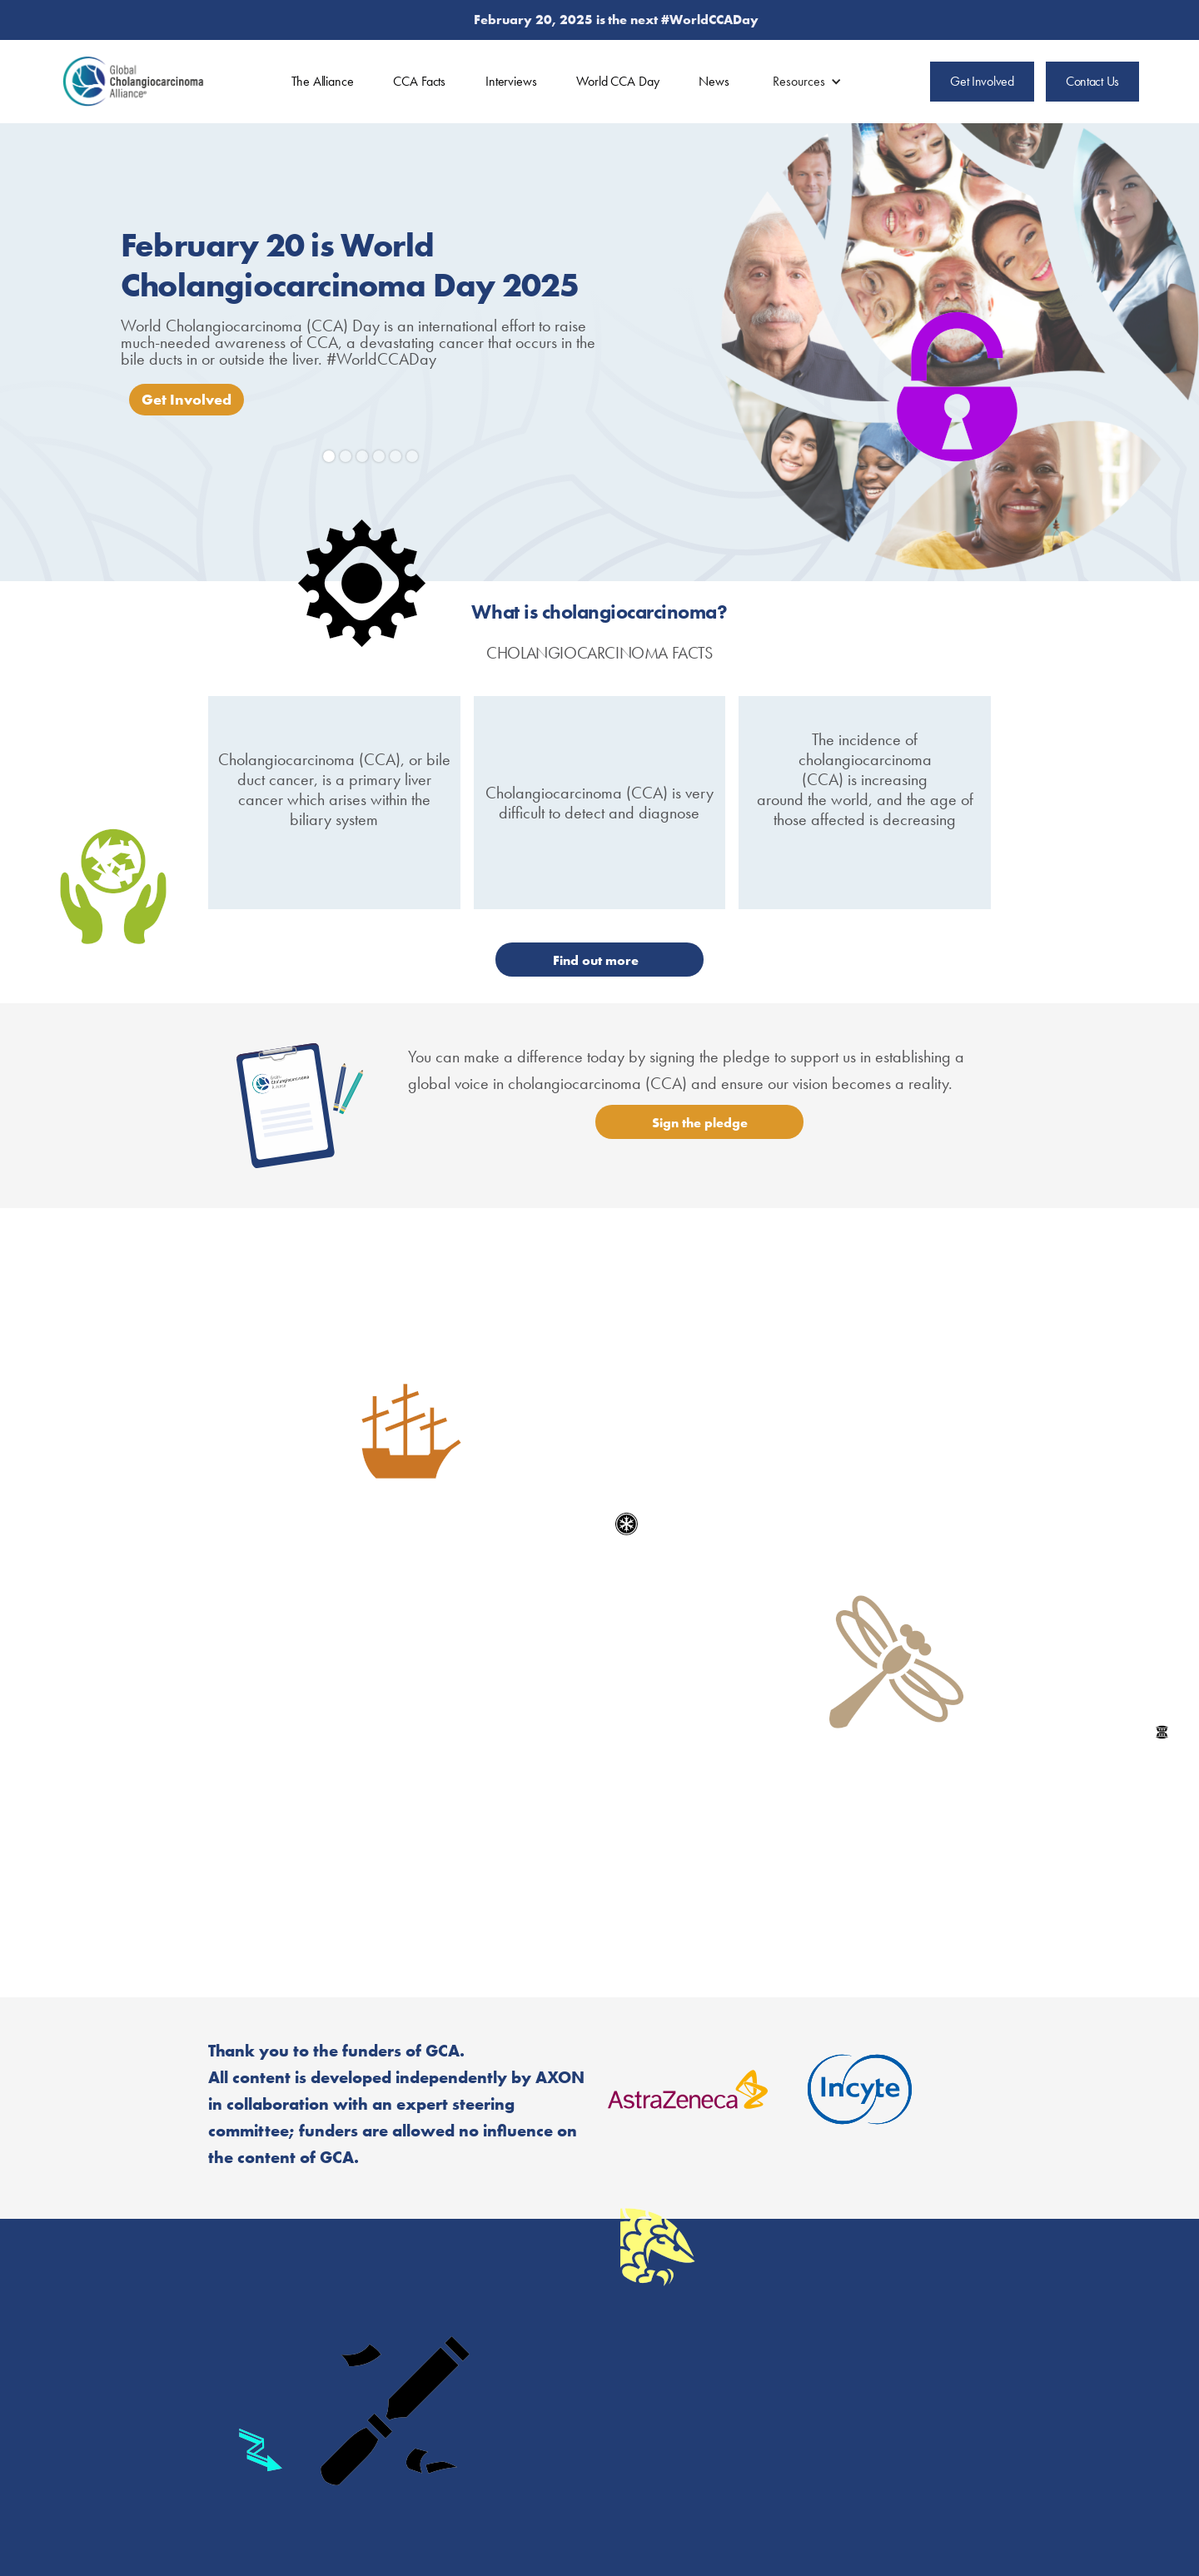 Image resolution: width=1199 pixels, height=2576 pixels. I want to click on pangolin character or creature icon, so click(660, 2247).